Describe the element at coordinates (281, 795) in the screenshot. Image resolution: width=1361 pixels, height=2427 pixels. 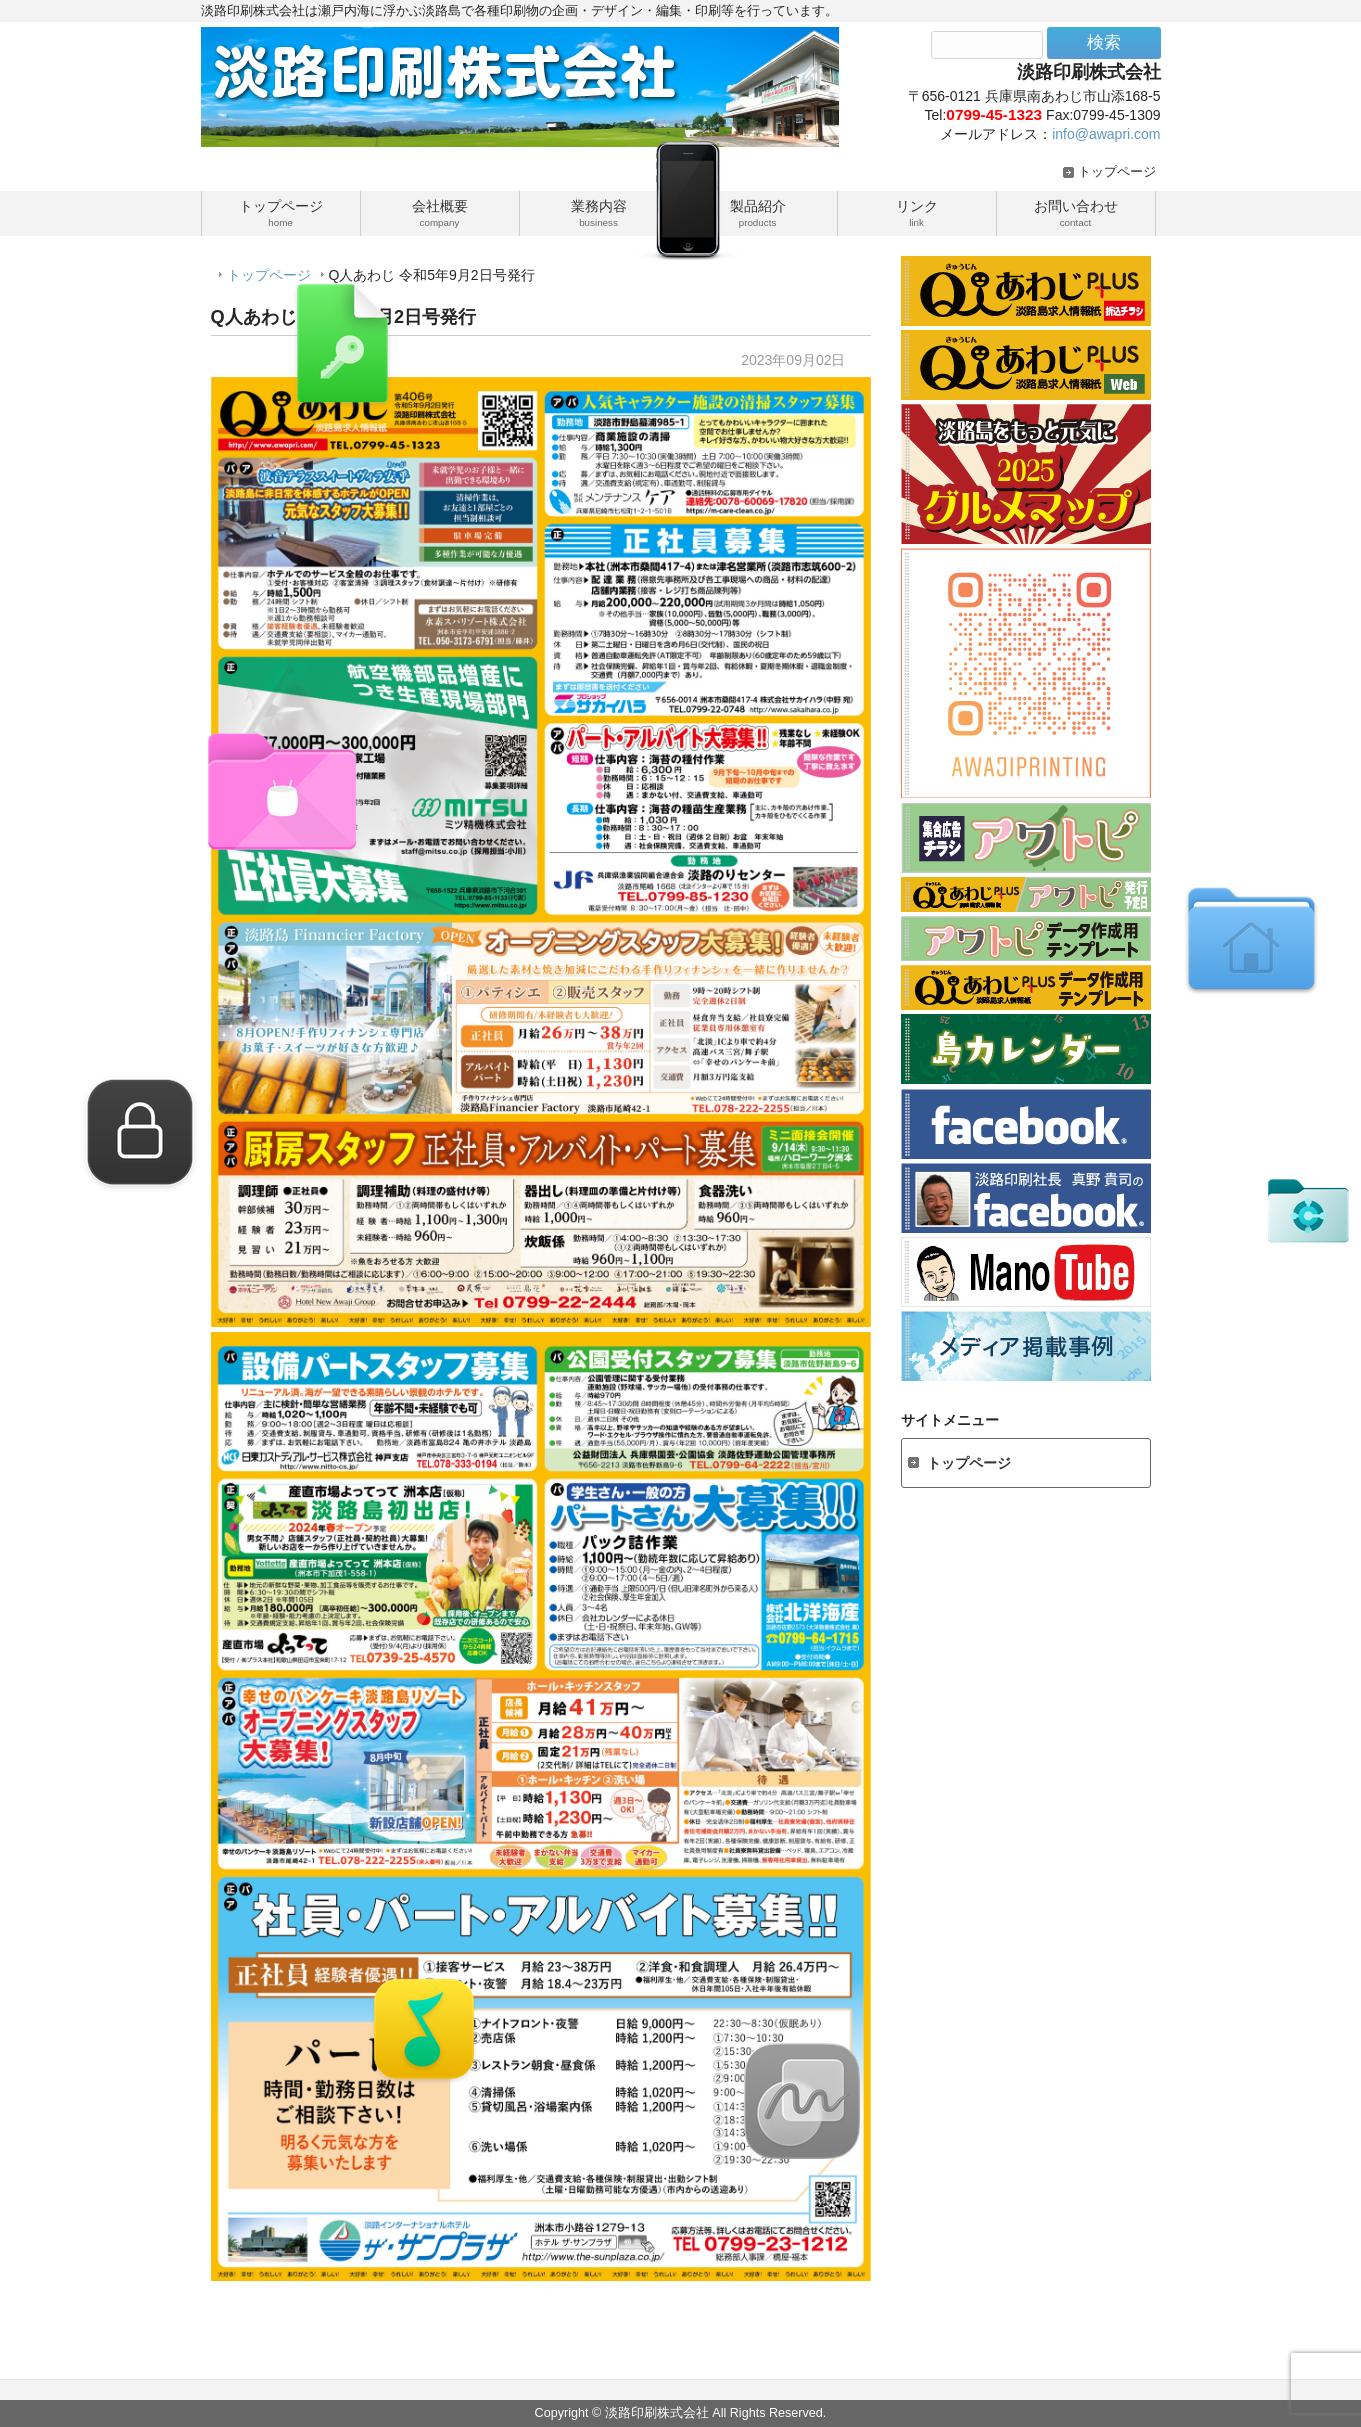
I see `open android marshmallow system folder` at that location.